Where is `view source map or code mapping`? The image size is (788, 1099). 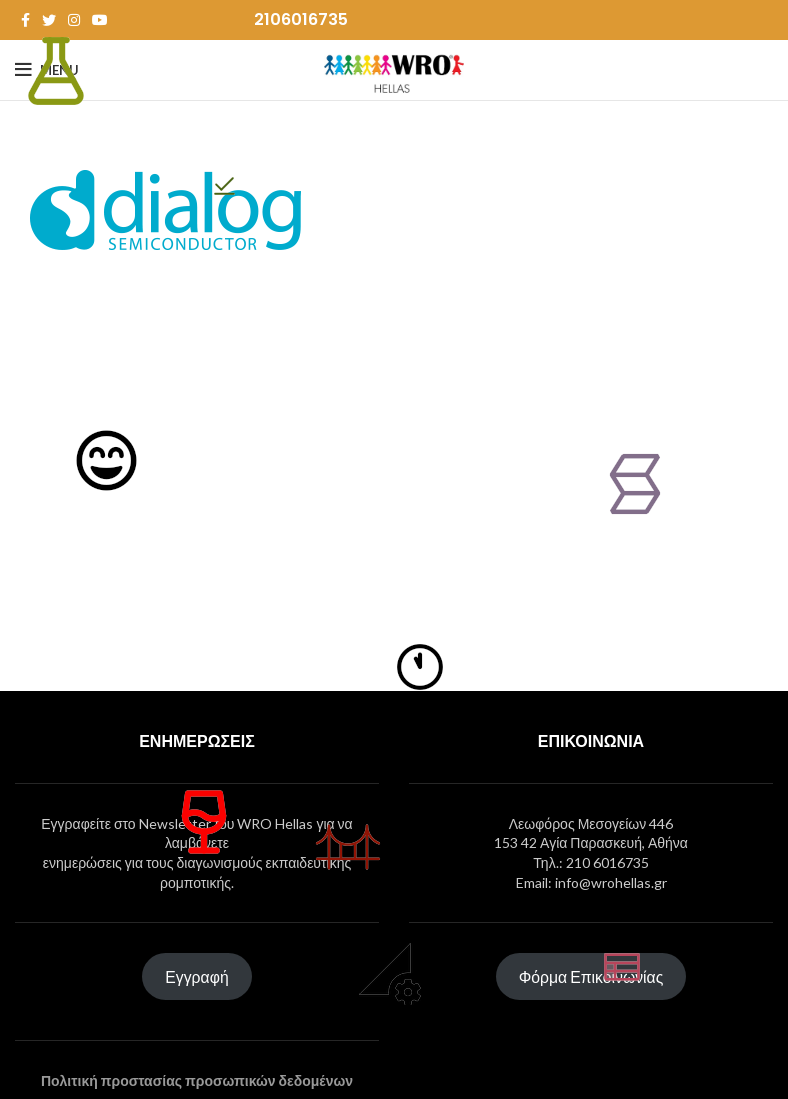 view source map or code mapping is located at coordinates (635, 484).